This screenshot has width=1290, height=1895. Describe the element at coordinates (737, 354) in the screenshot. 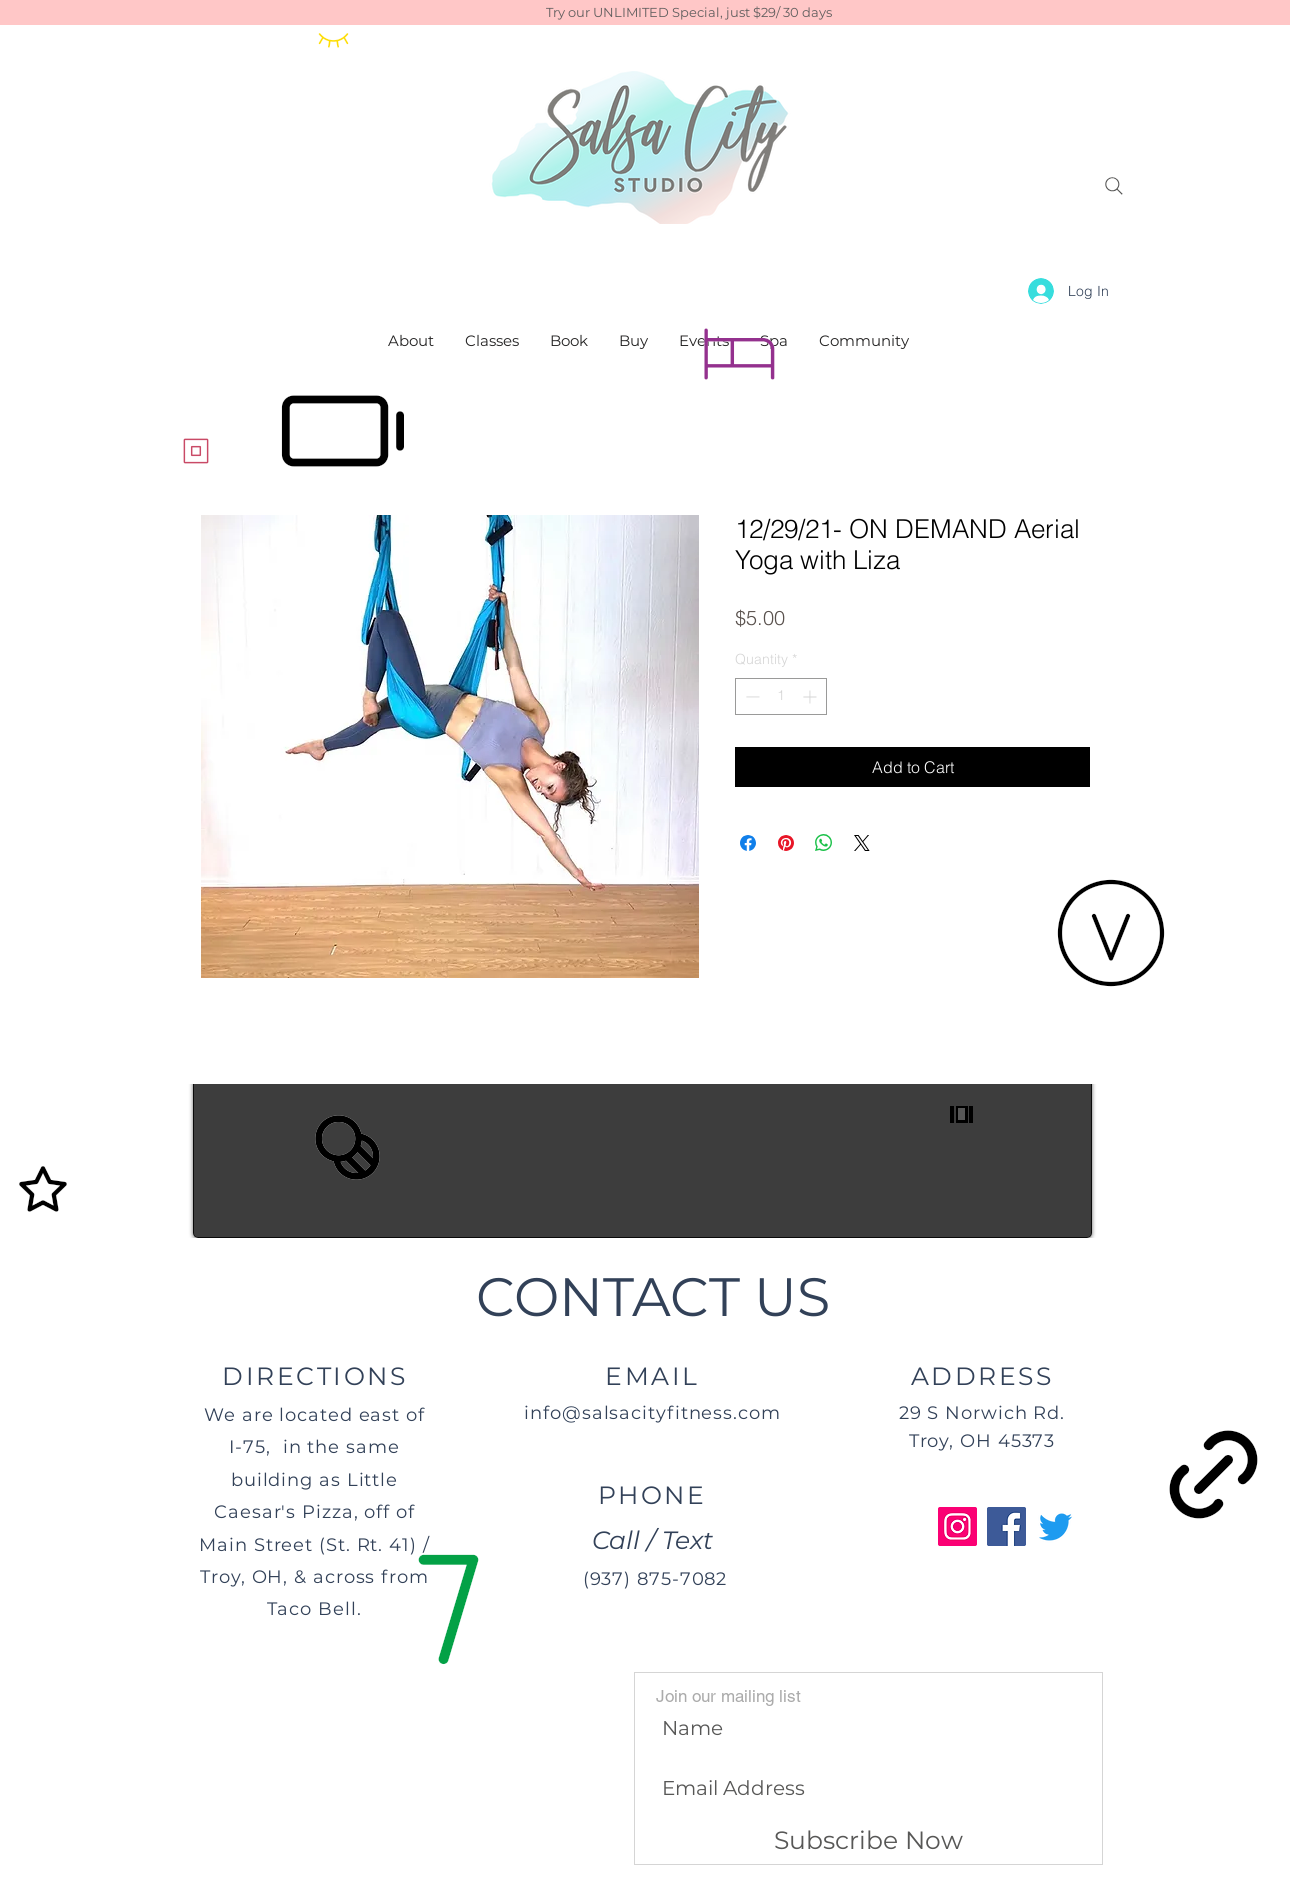

I see `view accommodation or hotel options` at that location.